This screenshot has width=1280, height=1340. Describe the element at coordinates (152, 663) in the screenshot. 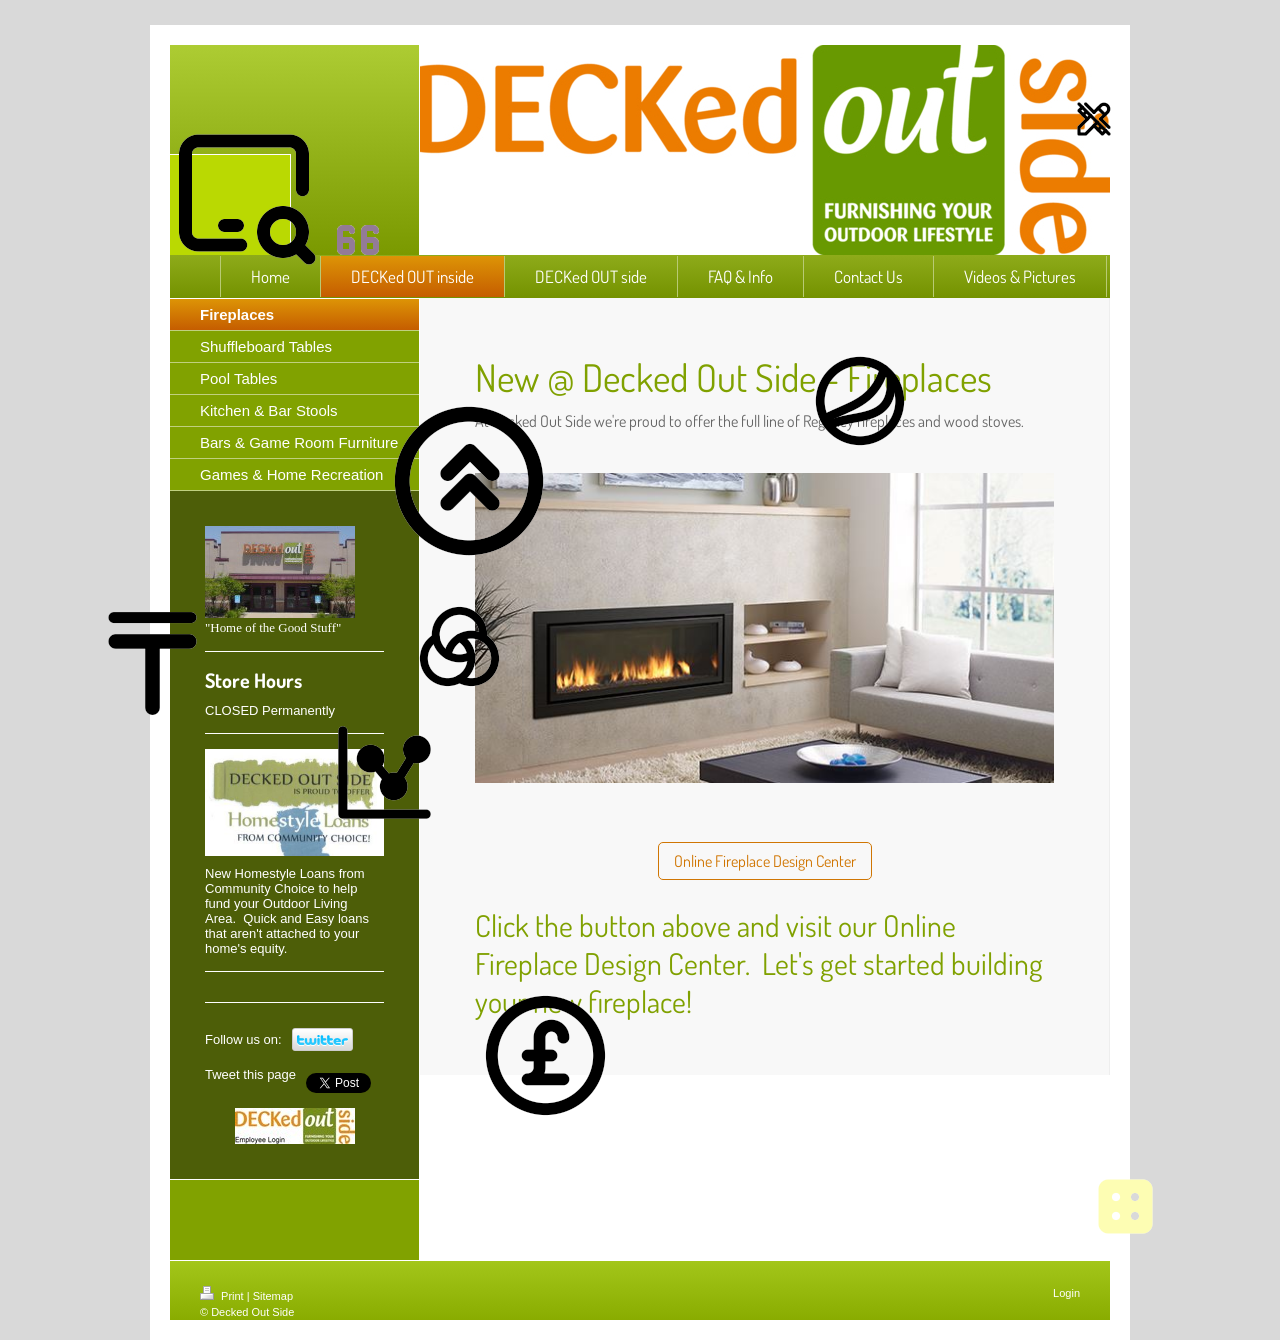

I see `indicates kazakhstani tenge currency` at that location.